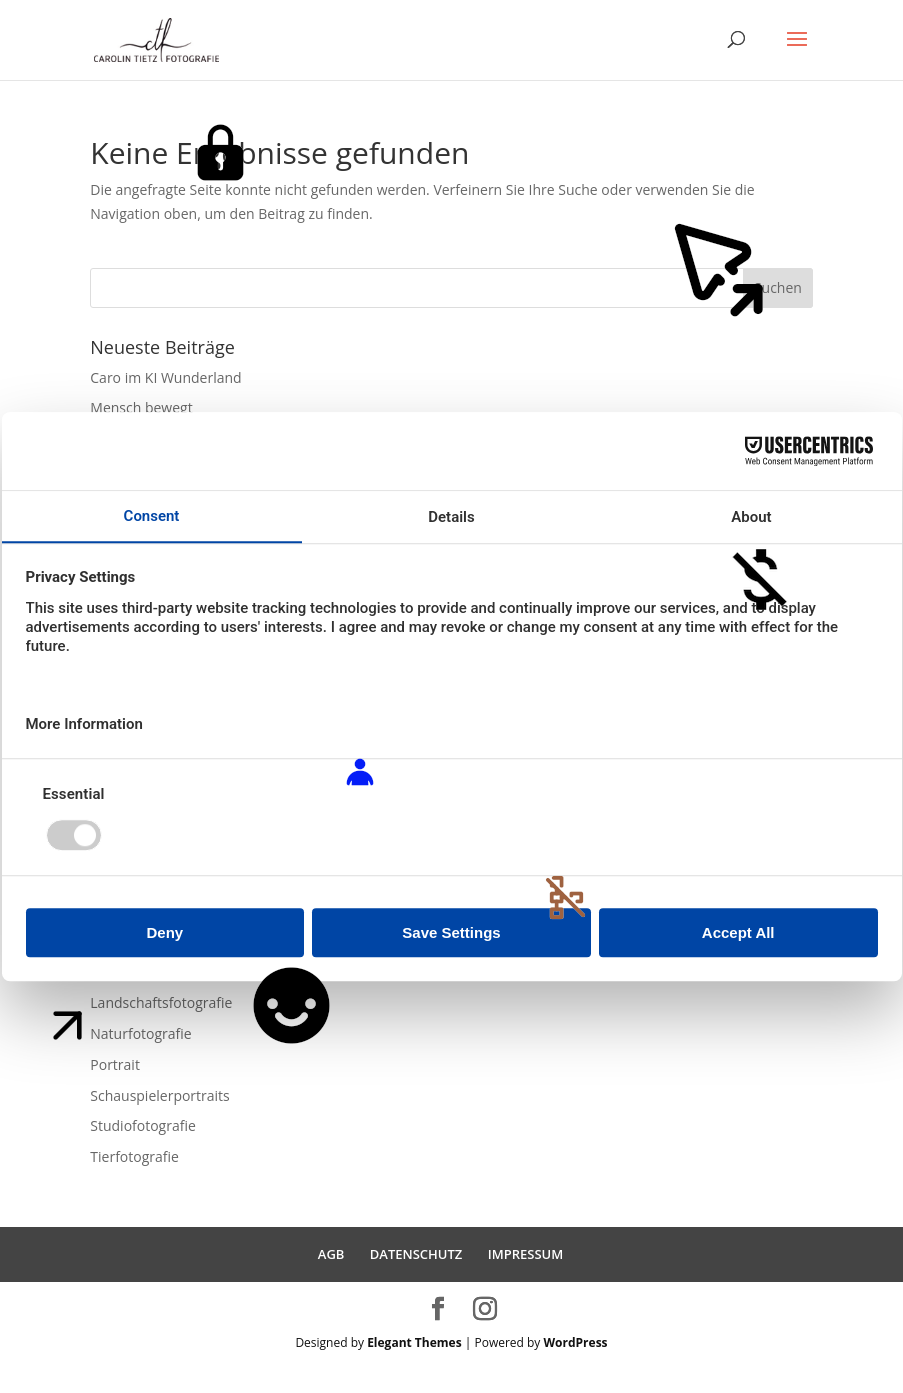 This screenshot has width=903, height=1393. Describe the element at coordinates (291, 1005) in the screenshot. I see `open emoji picker` at that location.